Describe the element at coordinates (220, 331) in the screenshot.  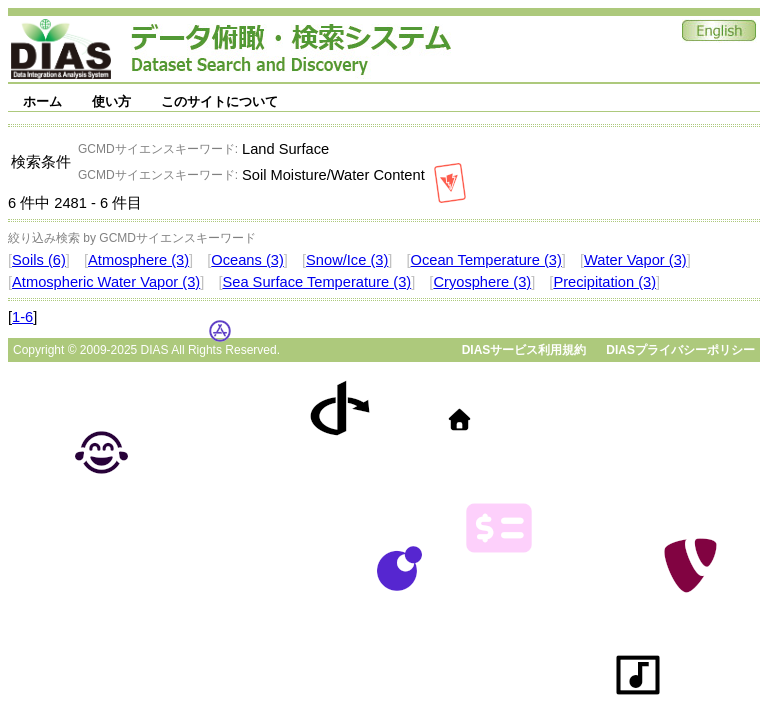
I see `open the App Store` at that location.